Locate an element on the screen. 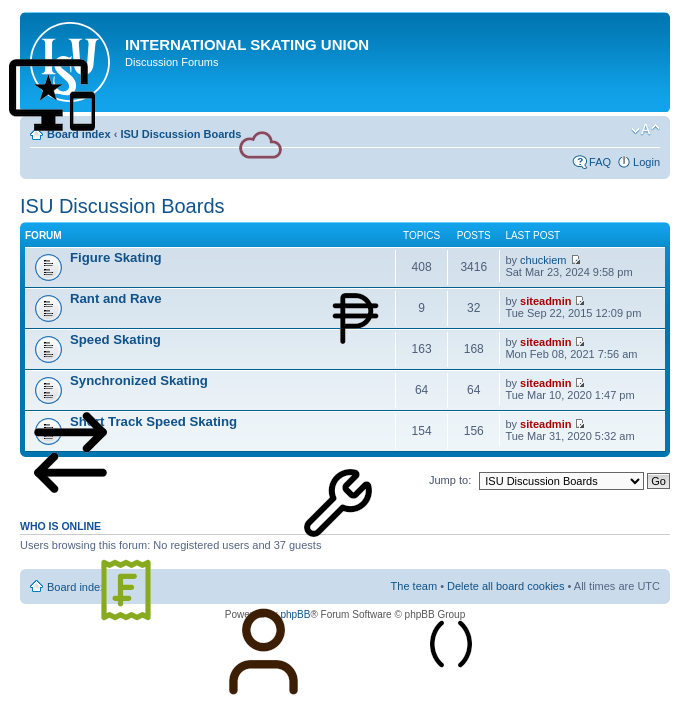  insert parentheses or brackets in text is located at coordinates (451, 644).